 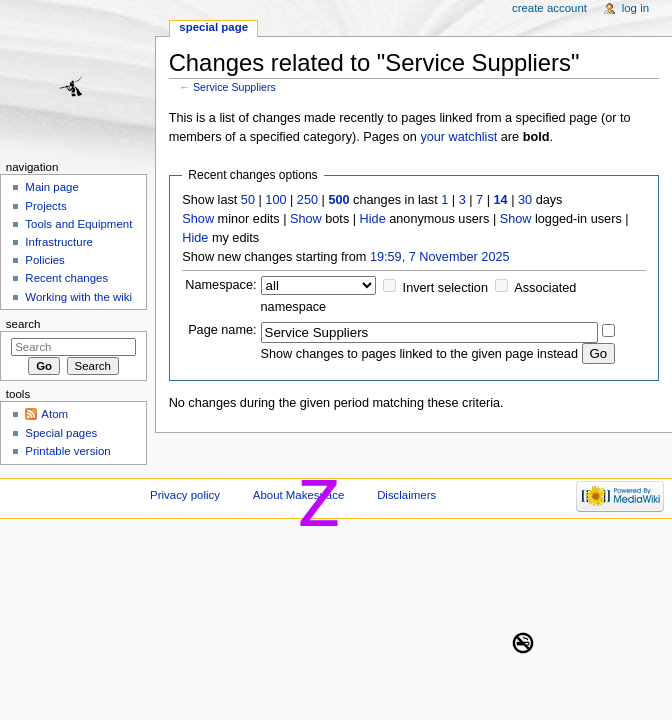 I want to click on open zotero reference manager, so click(x=319, y=503).